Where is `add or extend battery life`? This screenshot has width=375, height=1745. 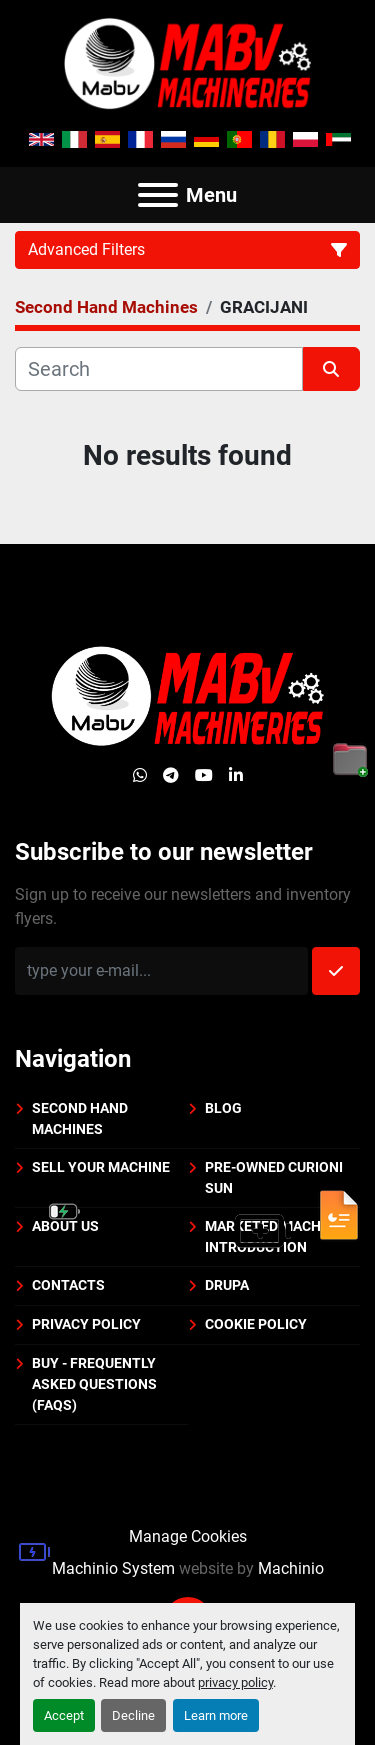 add or extend battery life is located at coordinates (263, 1231).